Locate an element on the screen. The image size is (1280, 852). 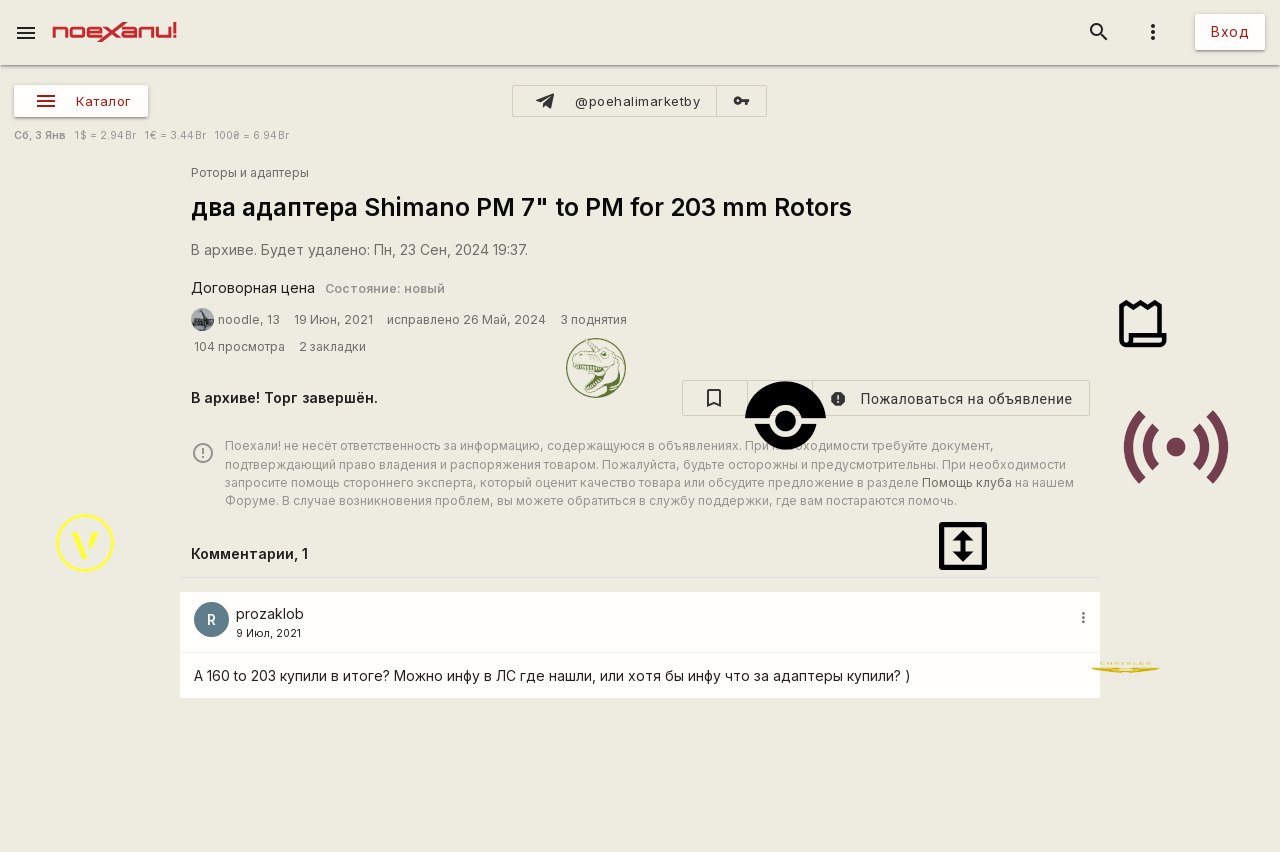
open Vectorworks application is located at coordinates (85, 543).